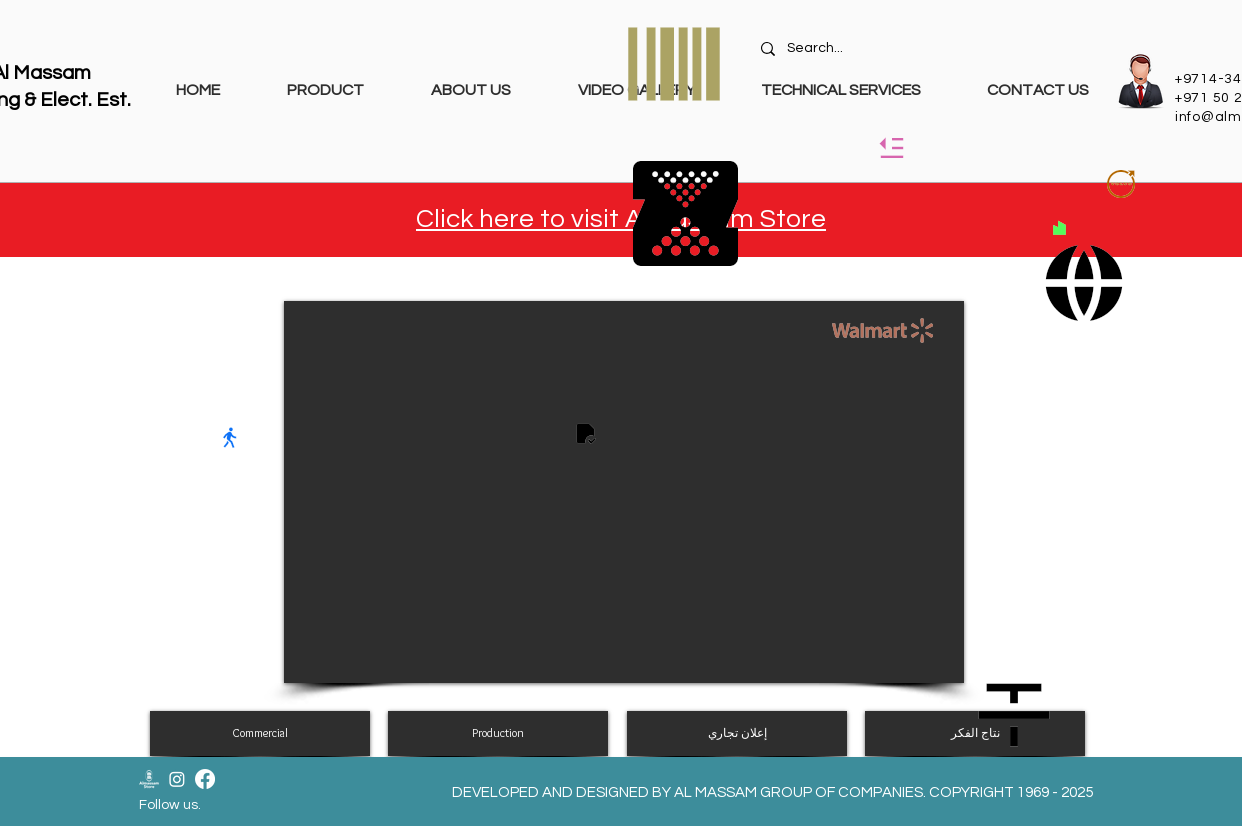  Describe the element at coordinates (892, 148) in the screenshot. I see `collapse the sidebar menu` at that location.